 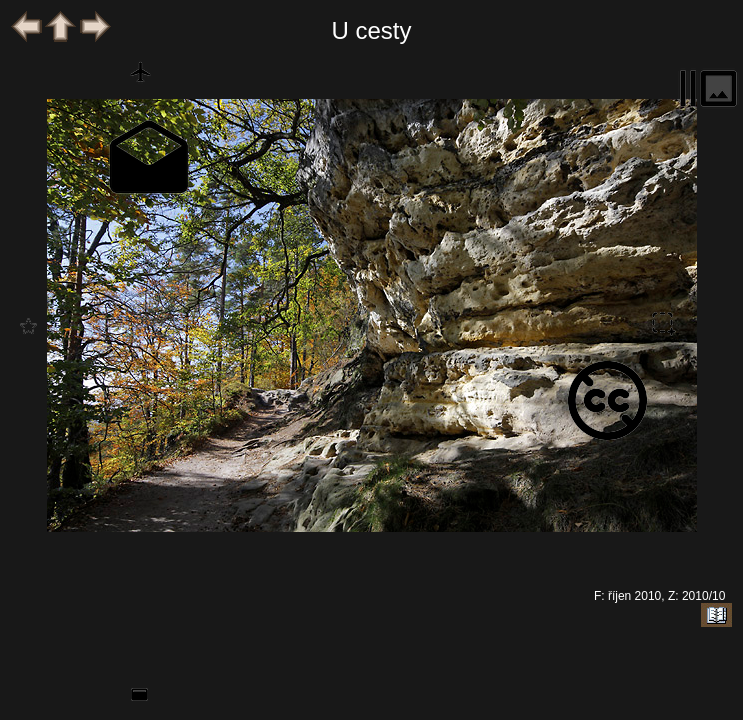 What do you see at coordinates (141, 72) in the screenshot?
I see `access flight booking or travel options` at bounding box center [141, 72].